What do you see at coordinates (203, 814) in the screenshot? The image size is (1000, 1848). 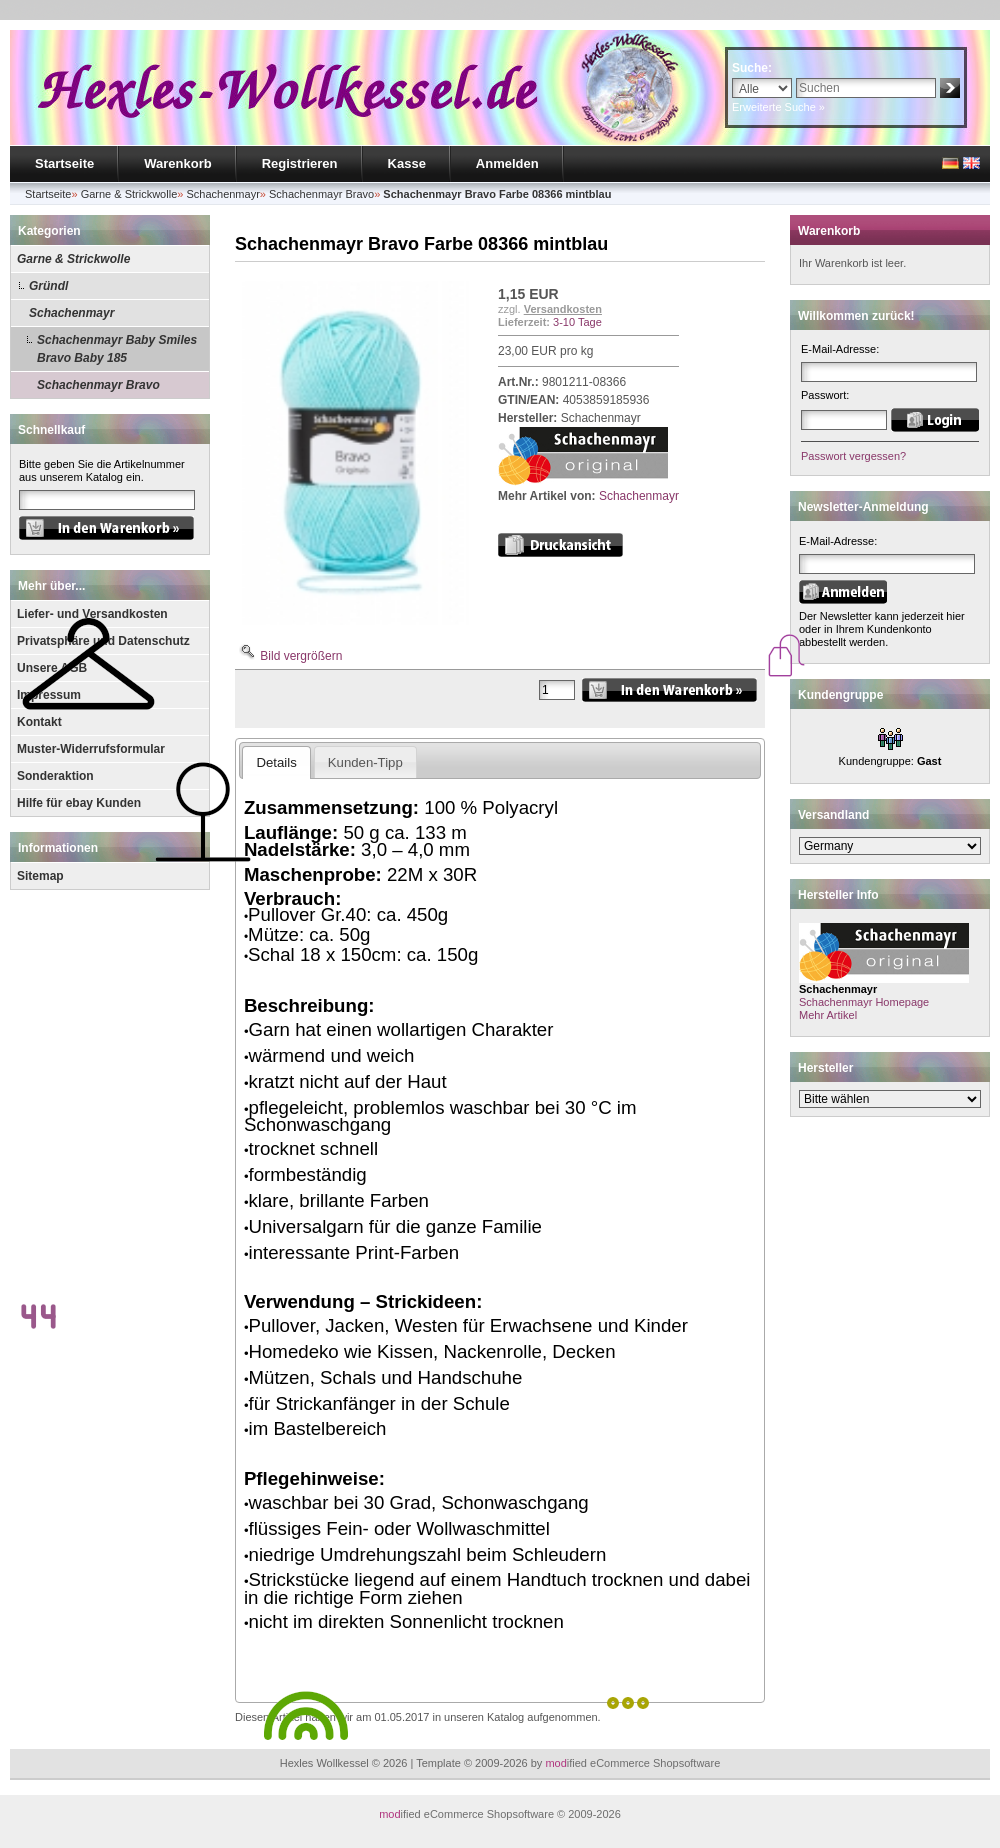 I see `mark a location on the map` at bounding box center [203, 814].